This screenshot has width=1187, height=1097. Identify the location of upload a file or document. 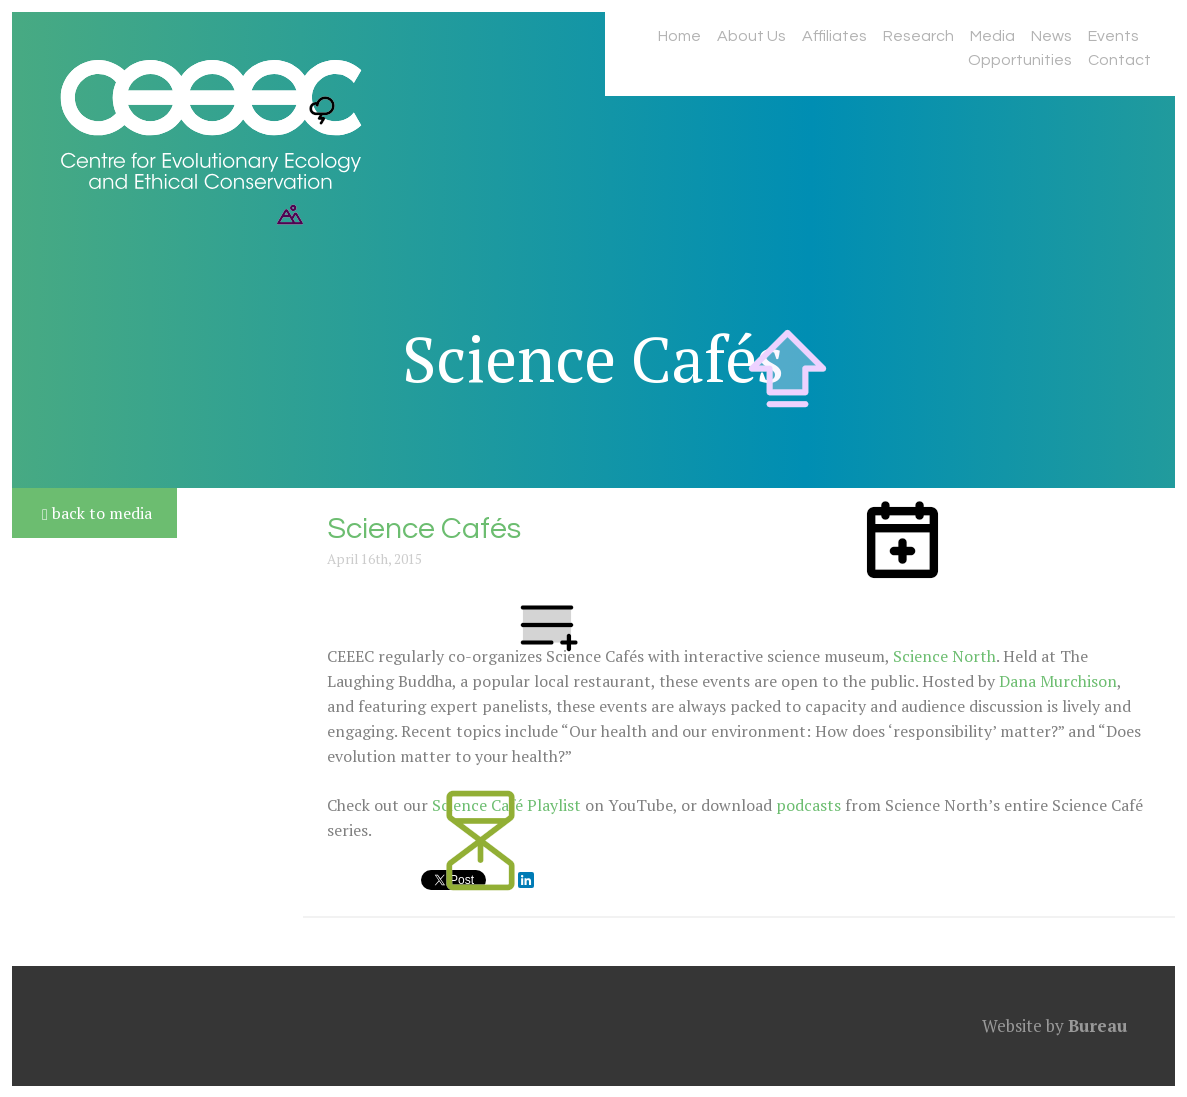
(787, 371).